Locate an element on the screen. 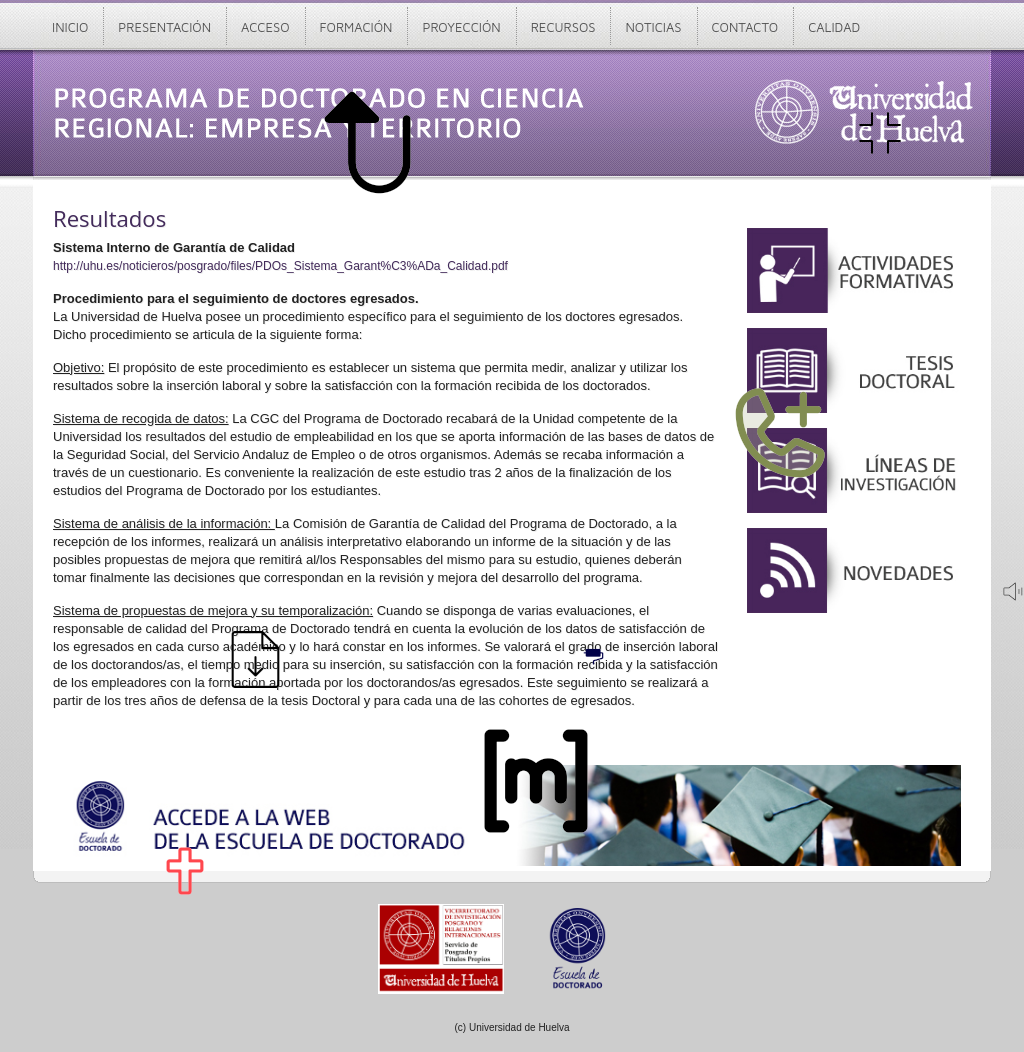 The image size is (1024, 1052). religious or faith-related content is located at coordinates (185, 871).